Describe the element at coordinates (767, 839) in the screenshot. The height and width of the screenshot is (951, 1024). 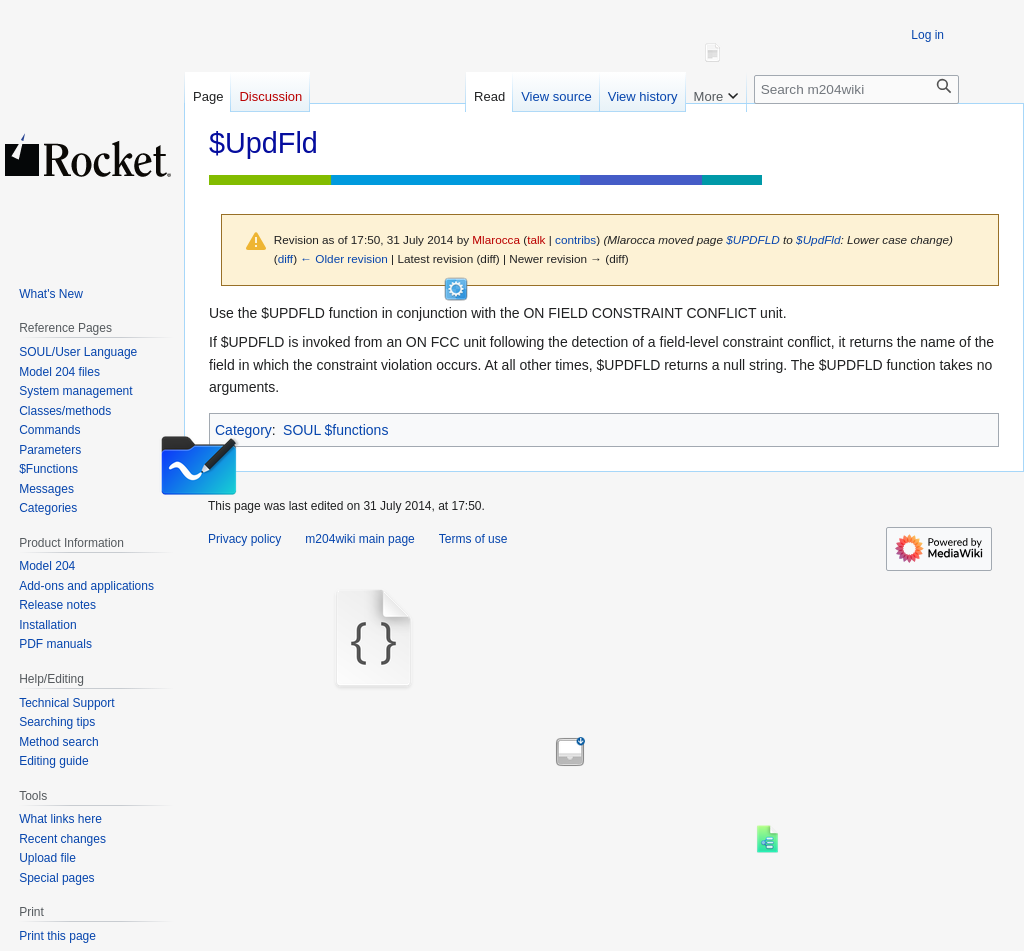
I see `minder mind-mapping file type` at that location.